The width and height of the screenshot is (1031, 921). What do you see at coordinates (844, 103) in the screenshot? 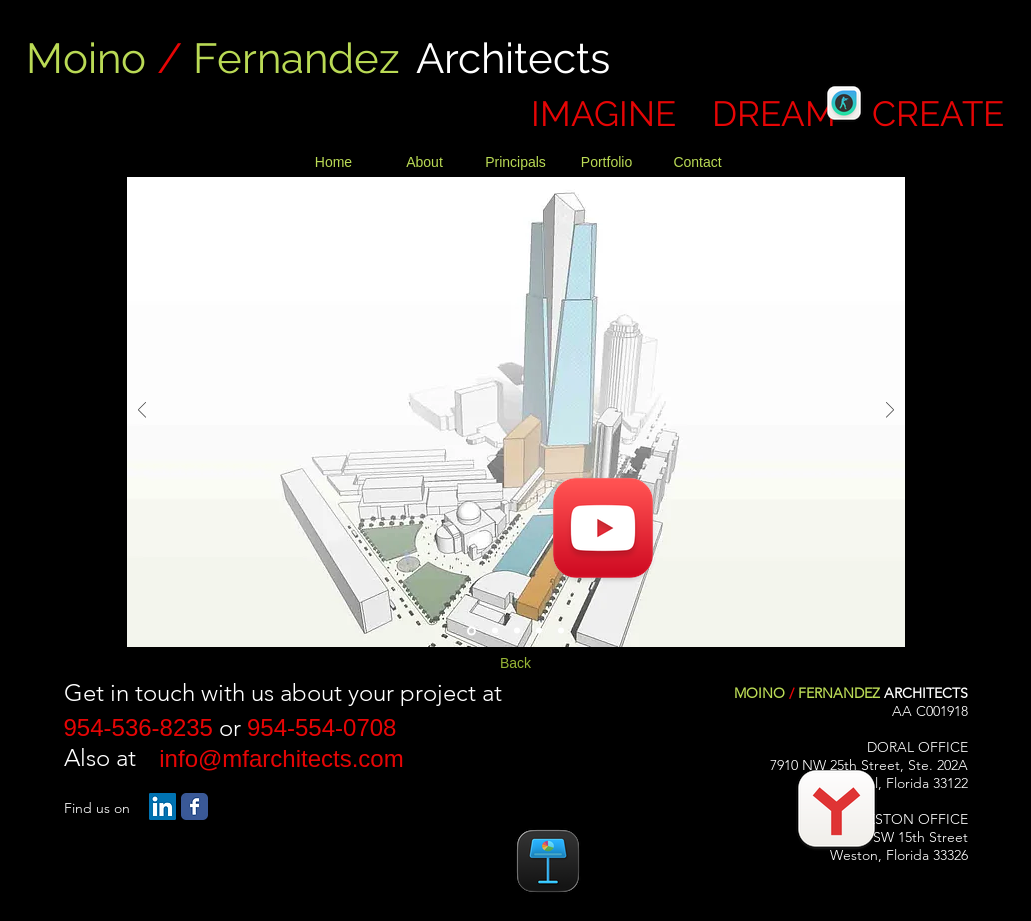
I see `open css editing application` at bounding box center [844, 103].